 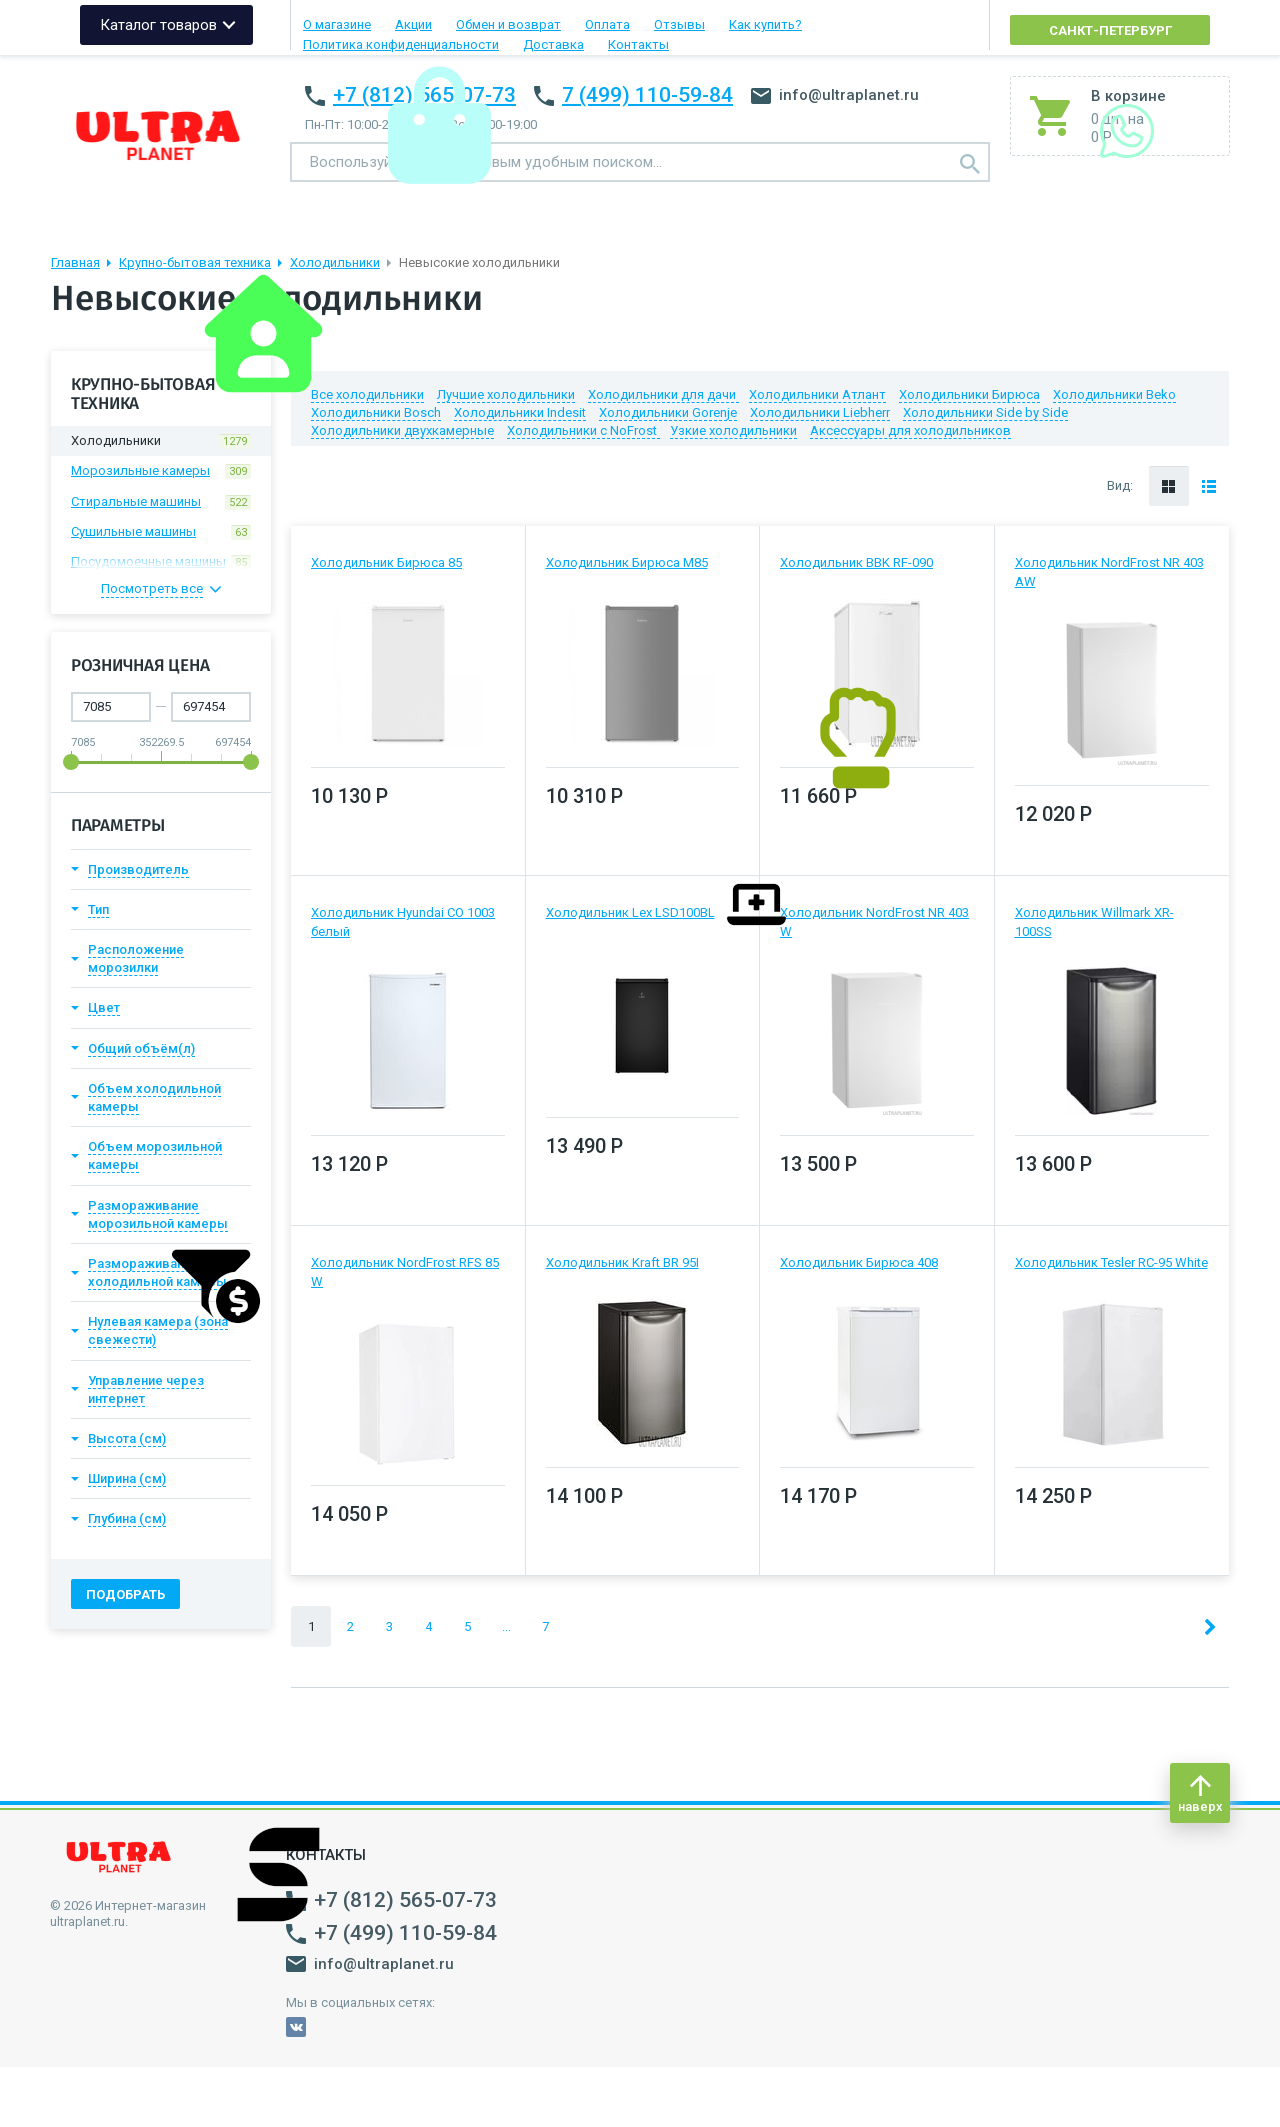 I want to click on open WhatsApp messaging app, so click(x=1127, y=131).